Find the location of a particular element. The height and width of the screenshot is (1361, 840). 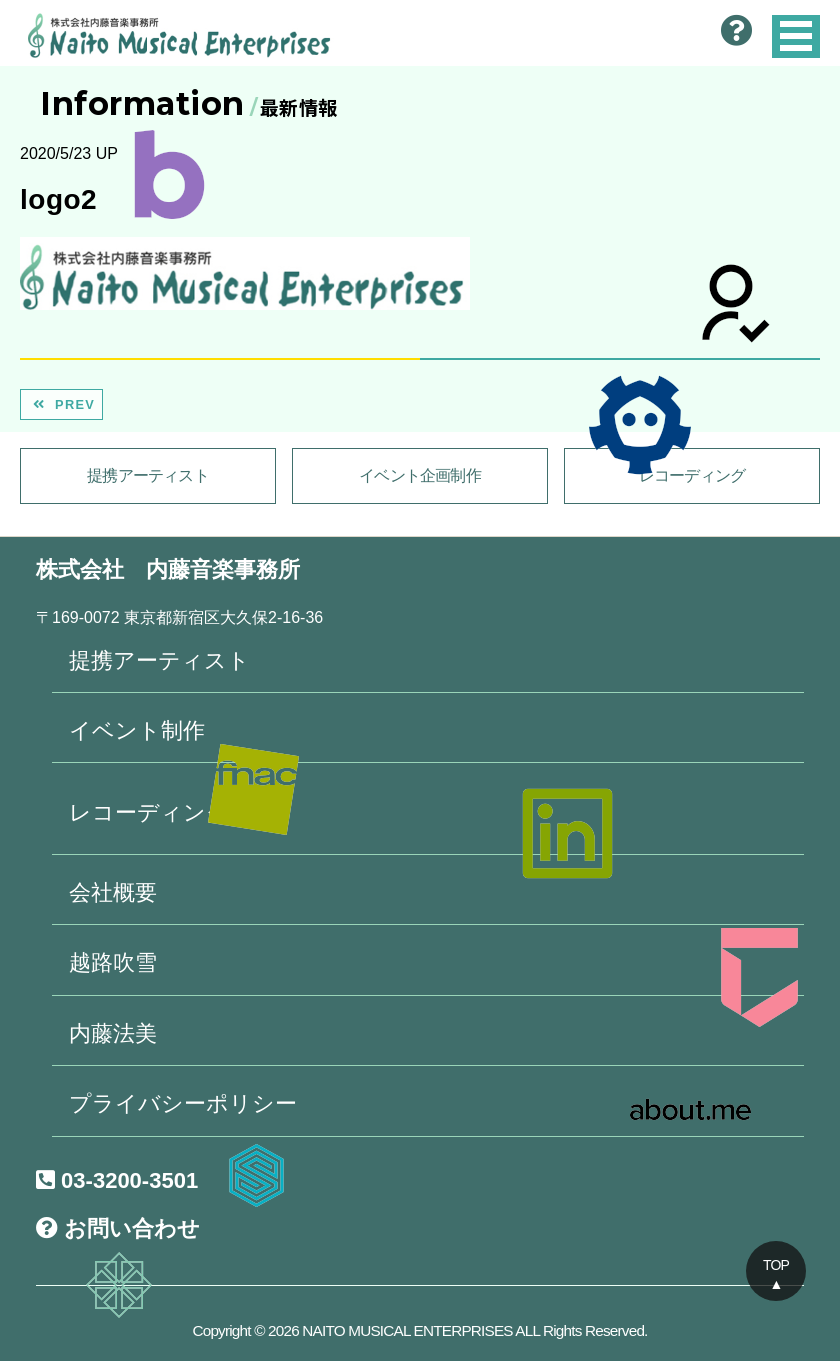

follow a user or add to your network is located at coordinates (731, 304).